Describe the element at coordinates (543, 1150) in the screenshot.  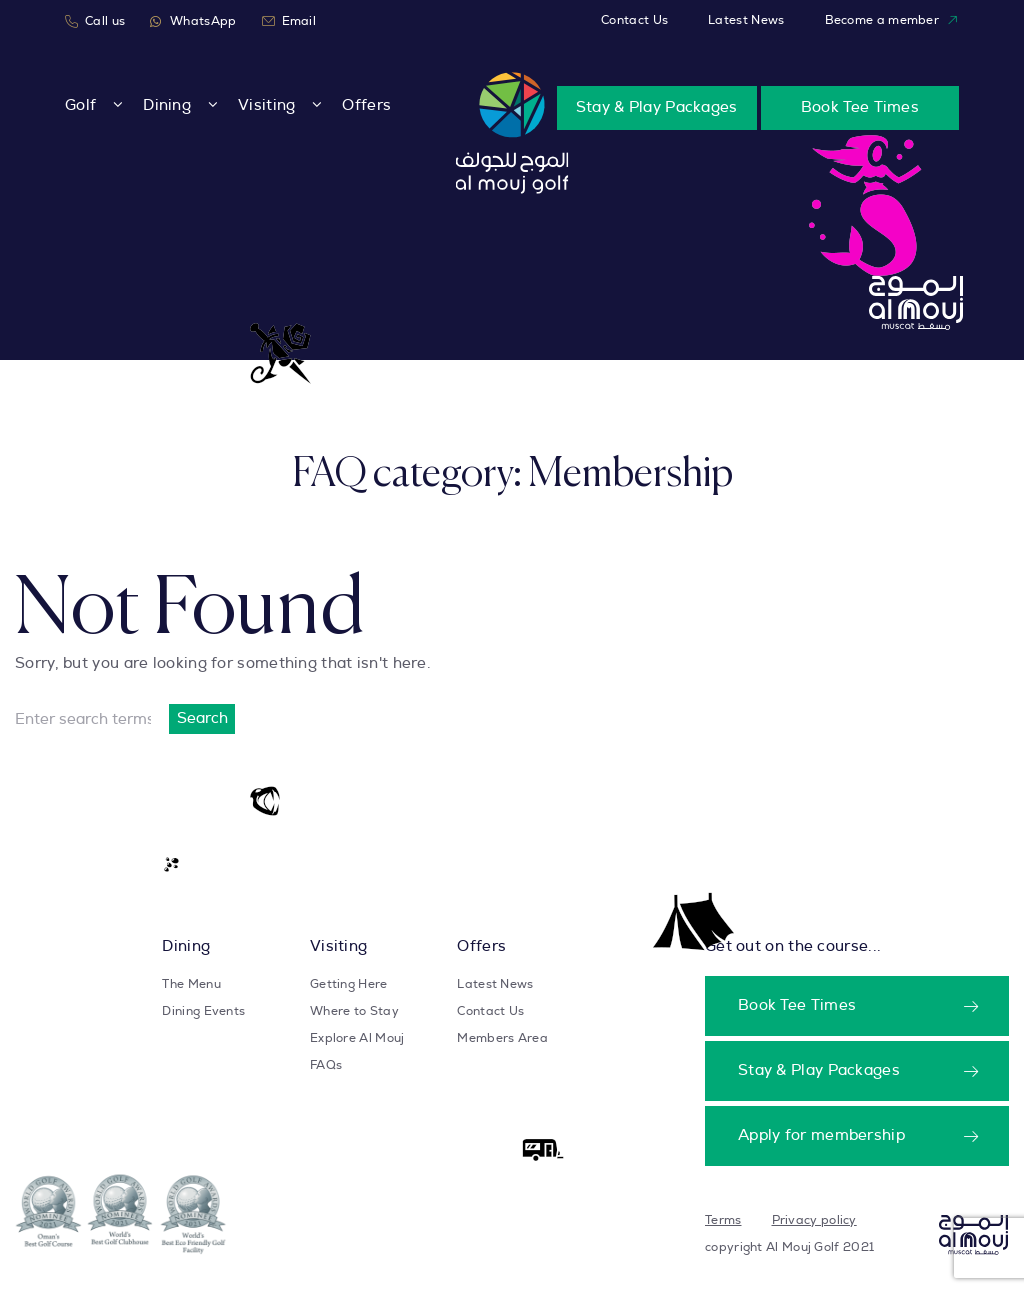
I see `select caravan or RV vehicle type` at that location.